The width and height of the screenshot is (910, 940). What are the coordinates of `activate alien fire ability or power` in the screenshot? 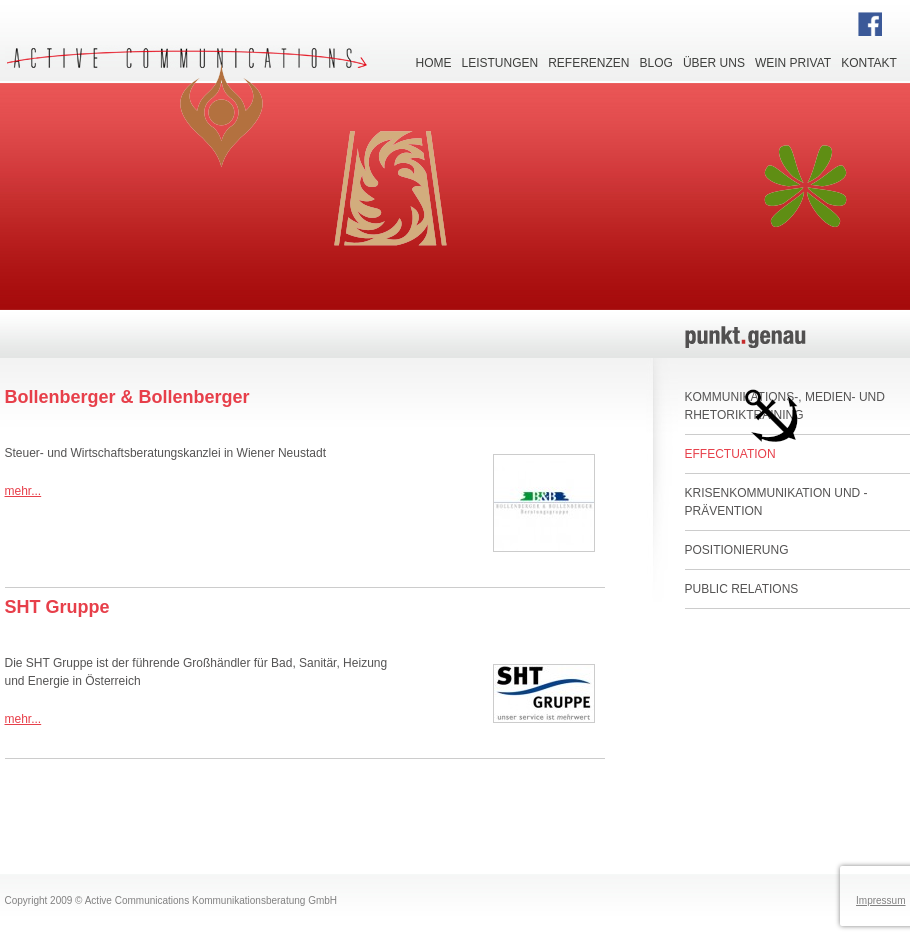 It's located at (220, 115).